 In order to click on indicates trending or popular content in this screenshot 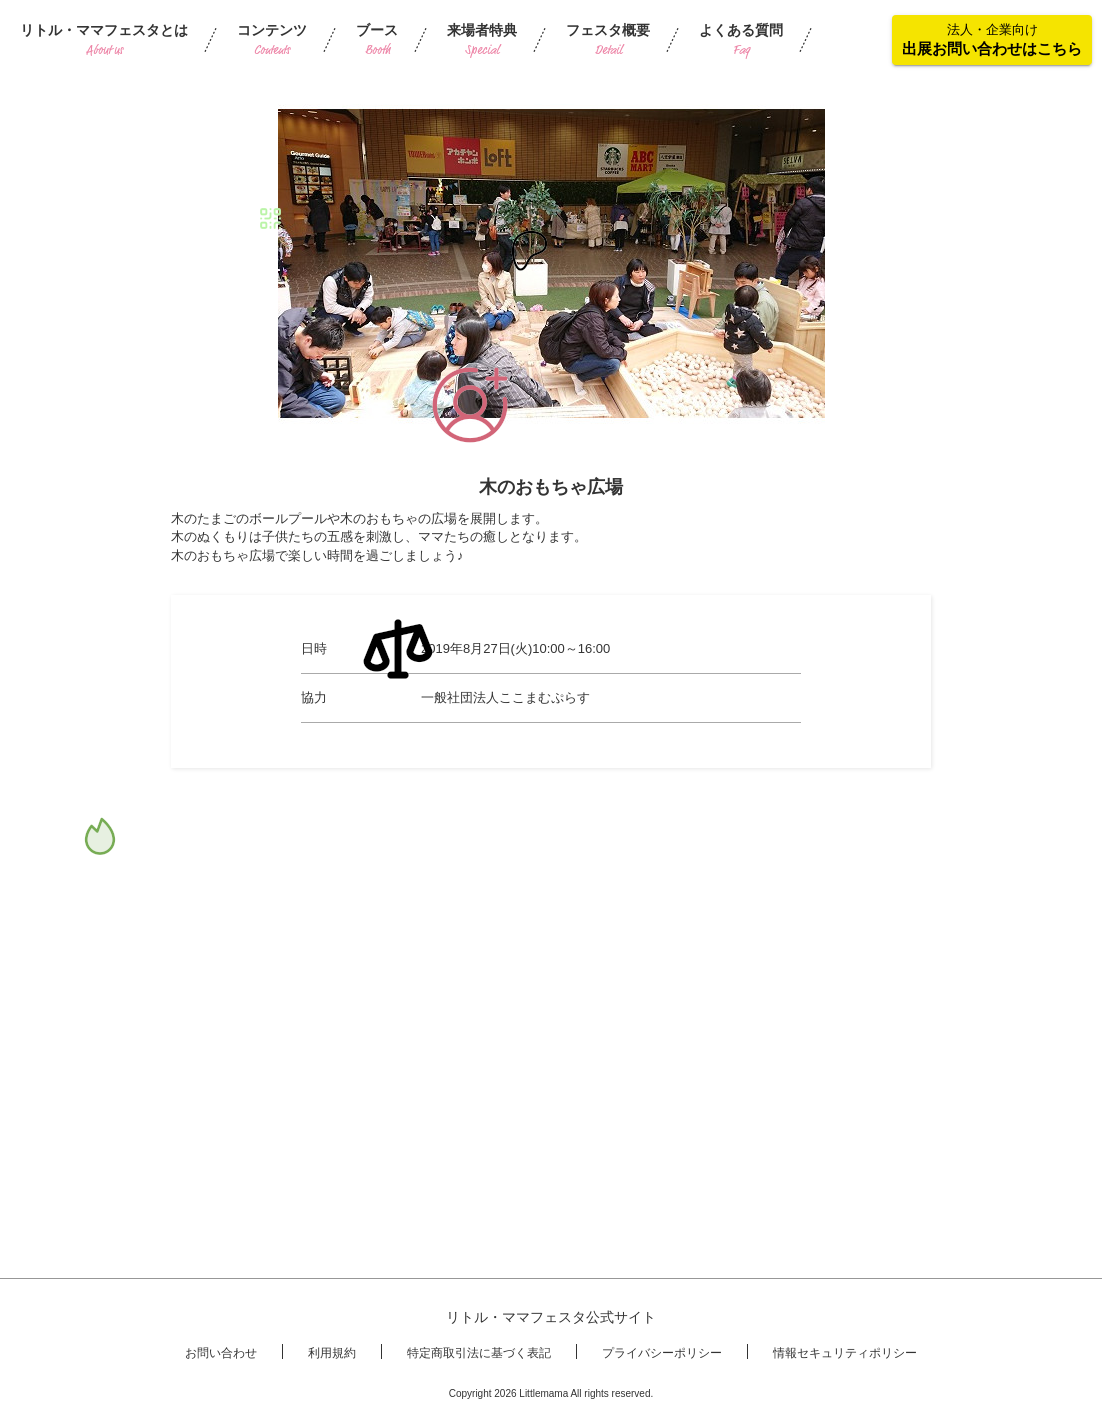, I will do `click(100, 837)`.